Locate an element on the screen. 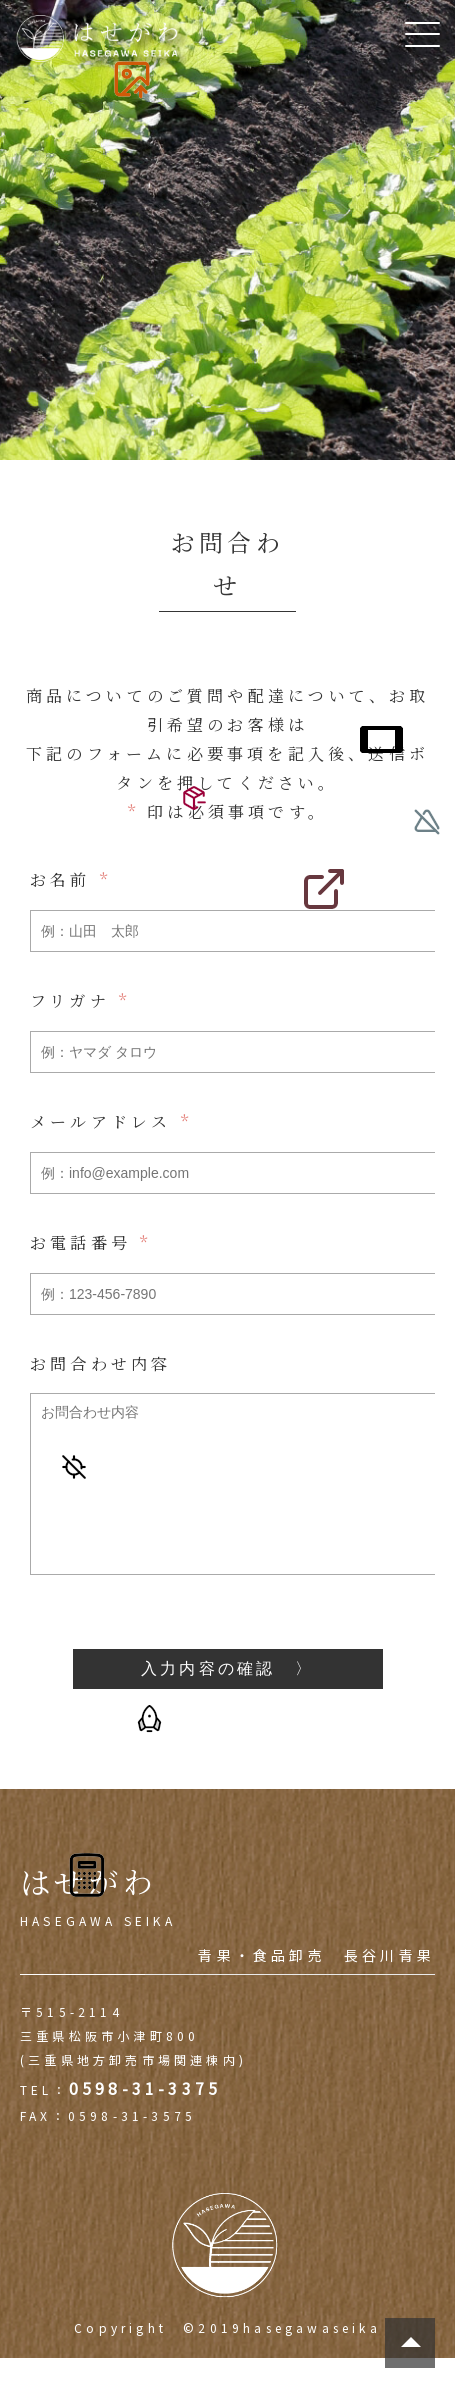 The image size is (455, 2388). switch device to landscape mode is located at coordinates (381, 739).